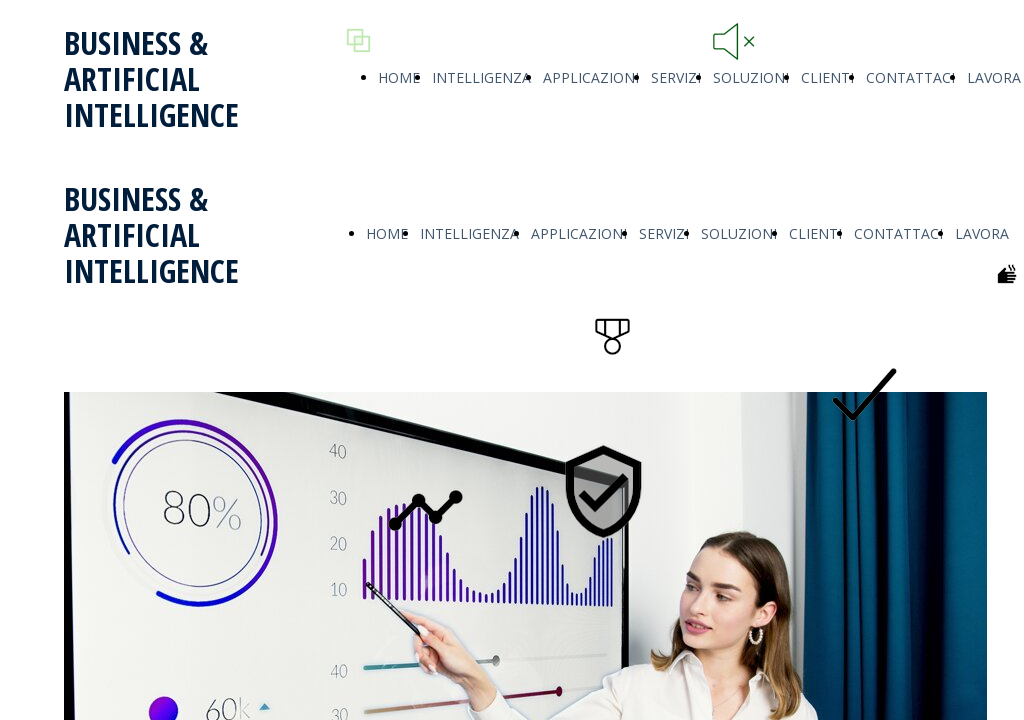 This screenshot has width=1024, height=720. Describe the element at coordinates (1007, 273) in the screenshot. I see `activate hand dryer` at that location.